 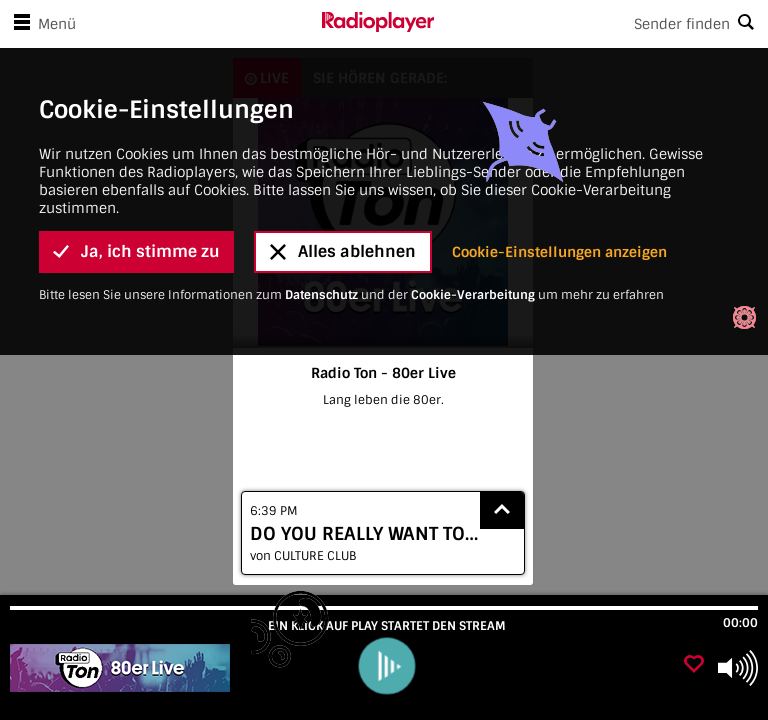 I want to click on indicates manta ray or marine life content, so click(x=523, y=142).